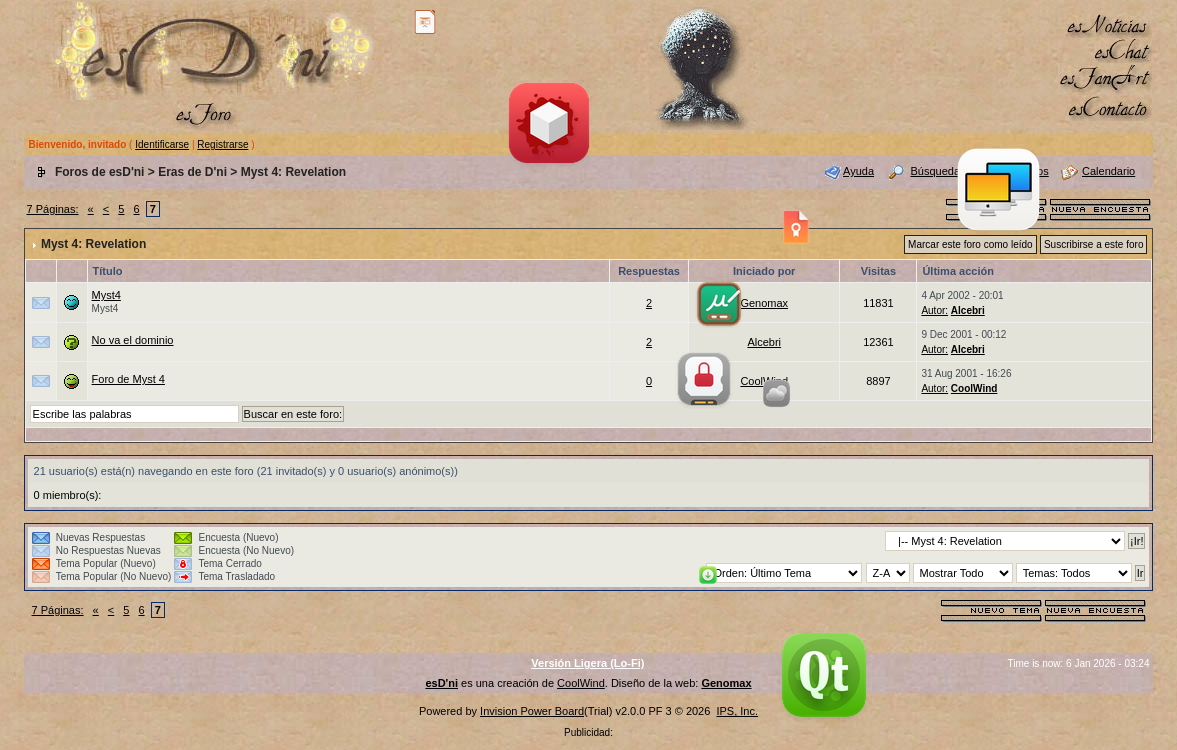  Describe the element at coordinates (719, 304) in the screenshot. I see `open tex-match app for handwriting or symbol recognition` at that location.